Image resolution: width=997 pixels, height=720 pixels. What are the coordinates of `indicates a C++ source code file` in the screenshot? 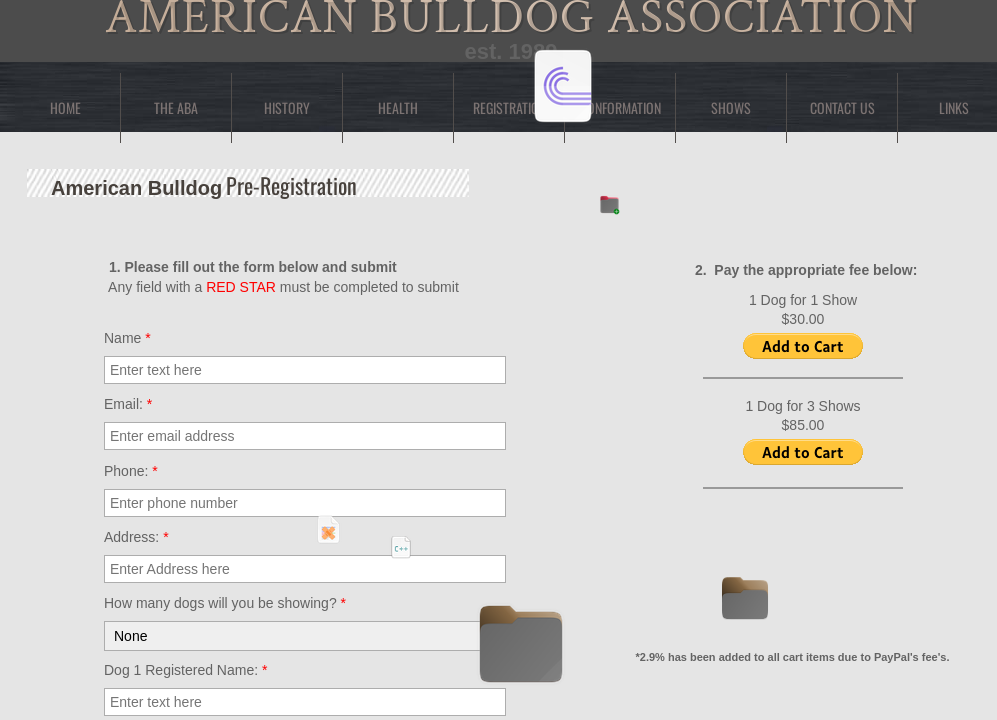 It's located at (401, 547).